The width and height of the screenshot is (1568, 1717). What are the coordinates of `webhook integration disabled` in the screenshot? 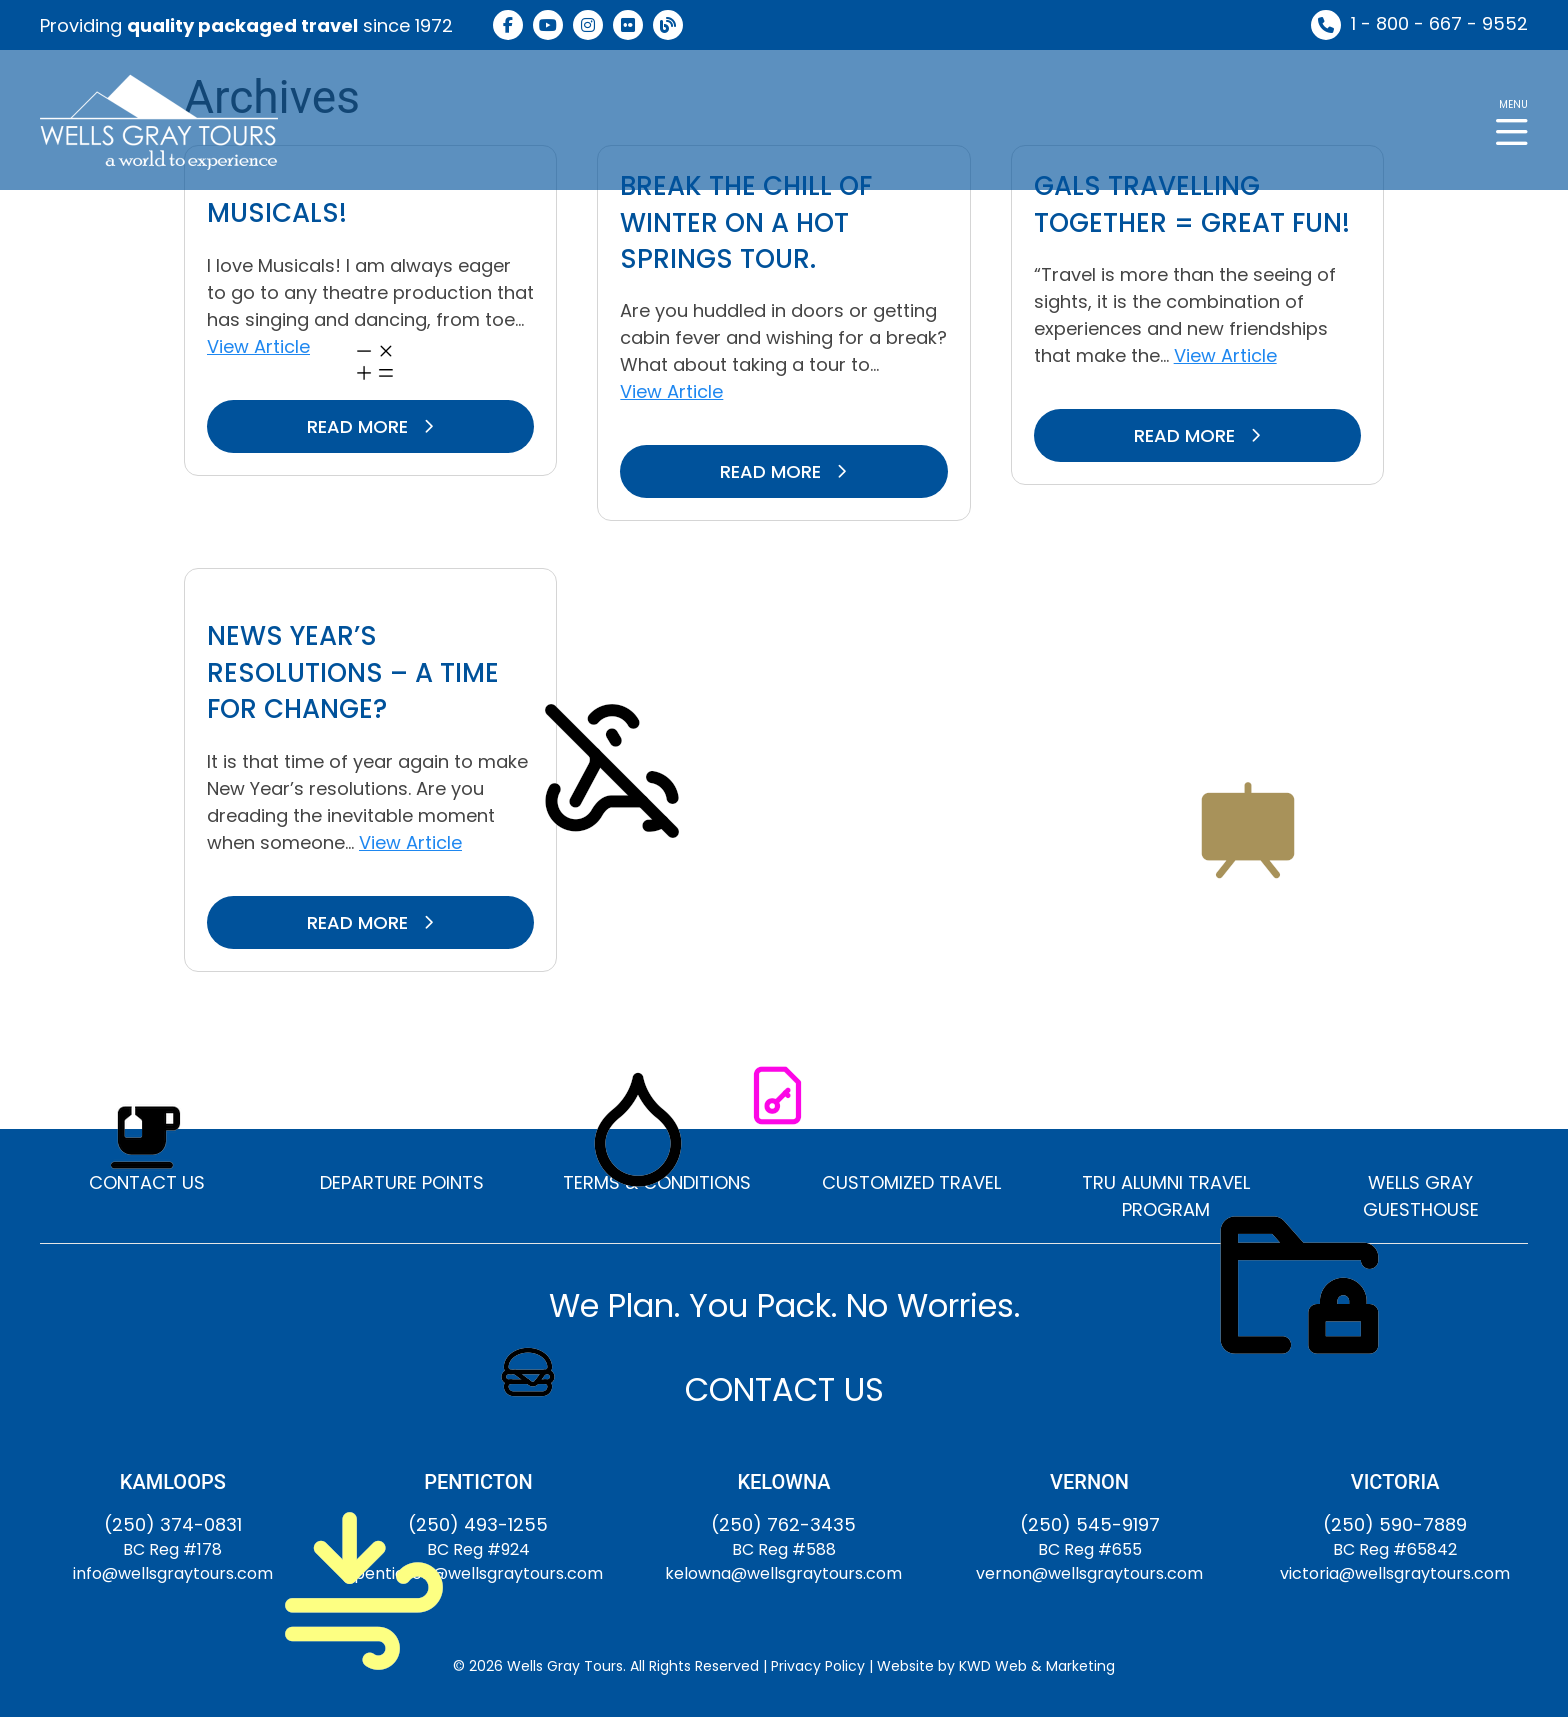 It's located at (612, 771).